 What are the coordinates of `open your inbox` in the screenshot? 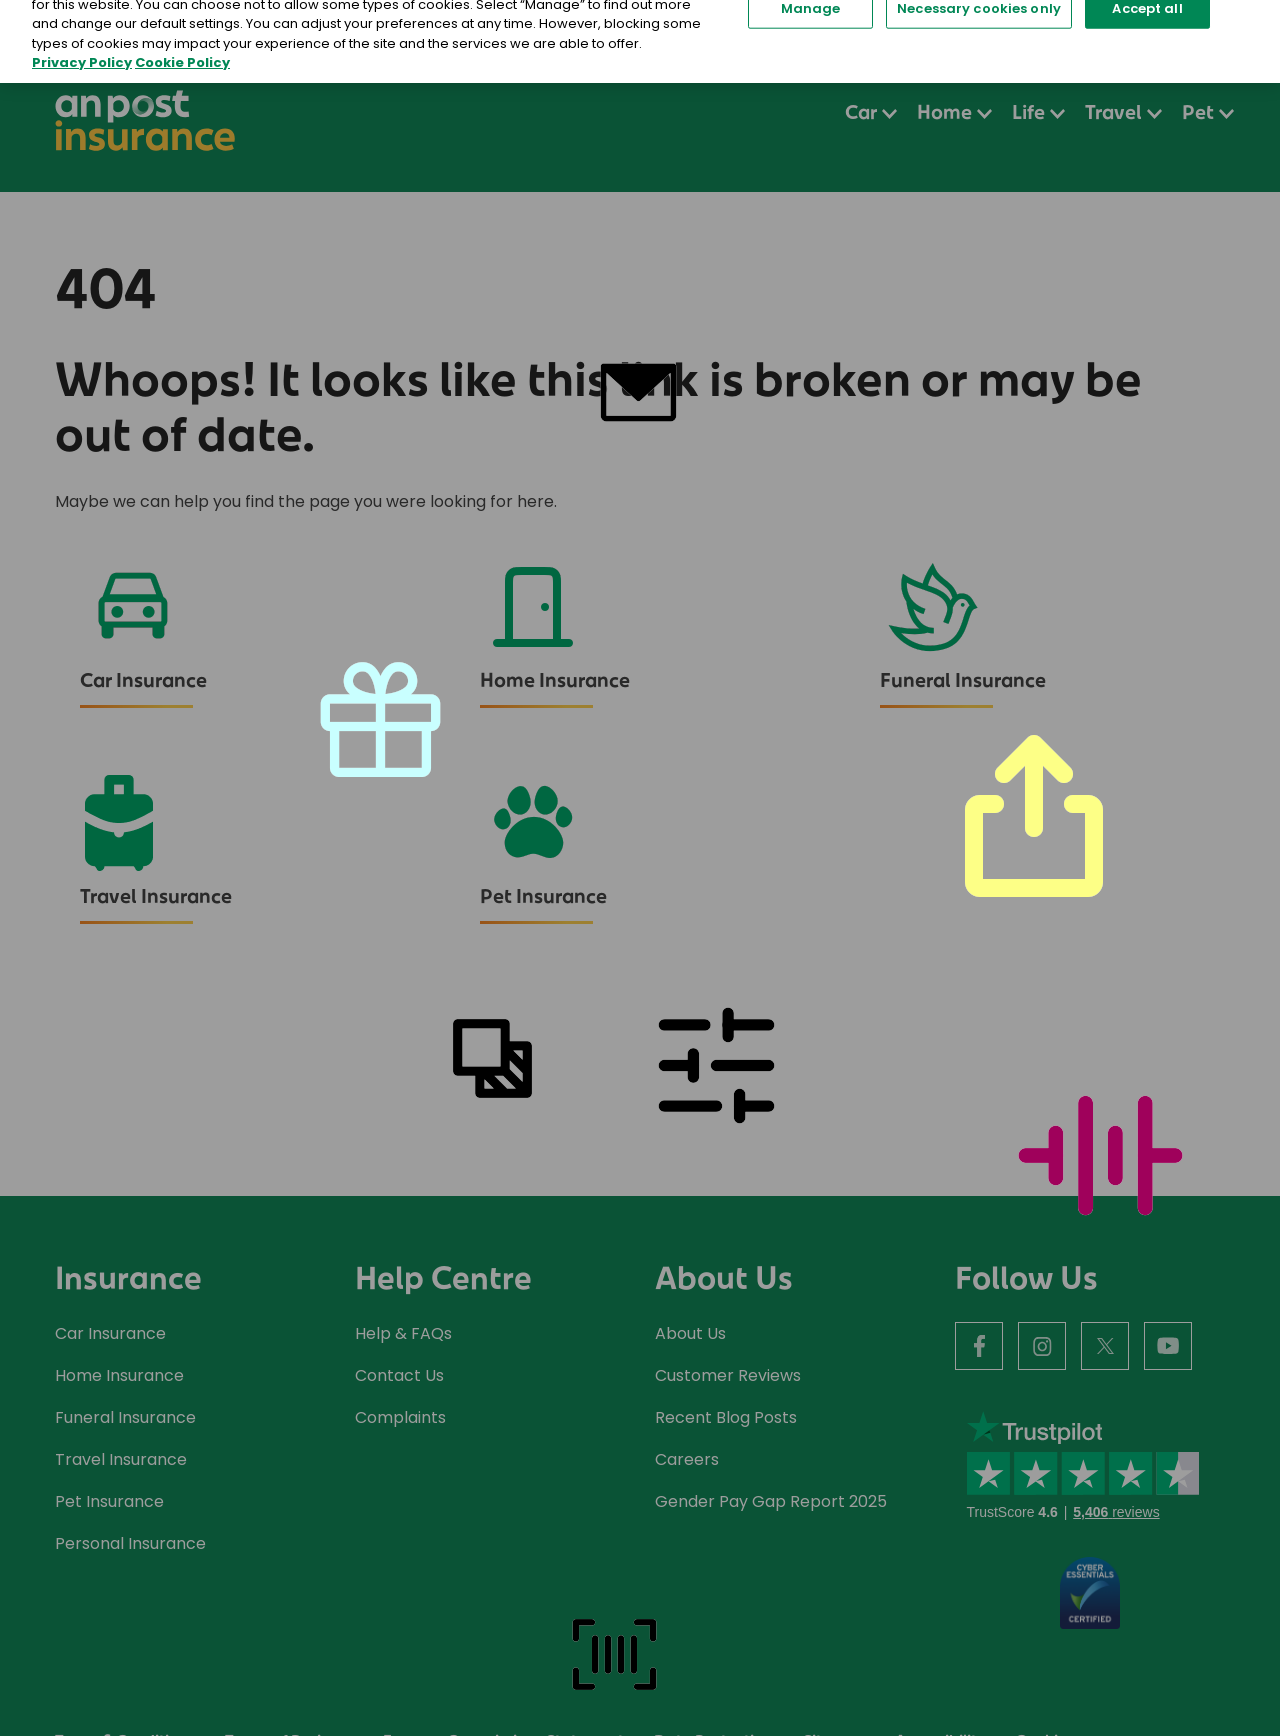 It's located at (638, 392).